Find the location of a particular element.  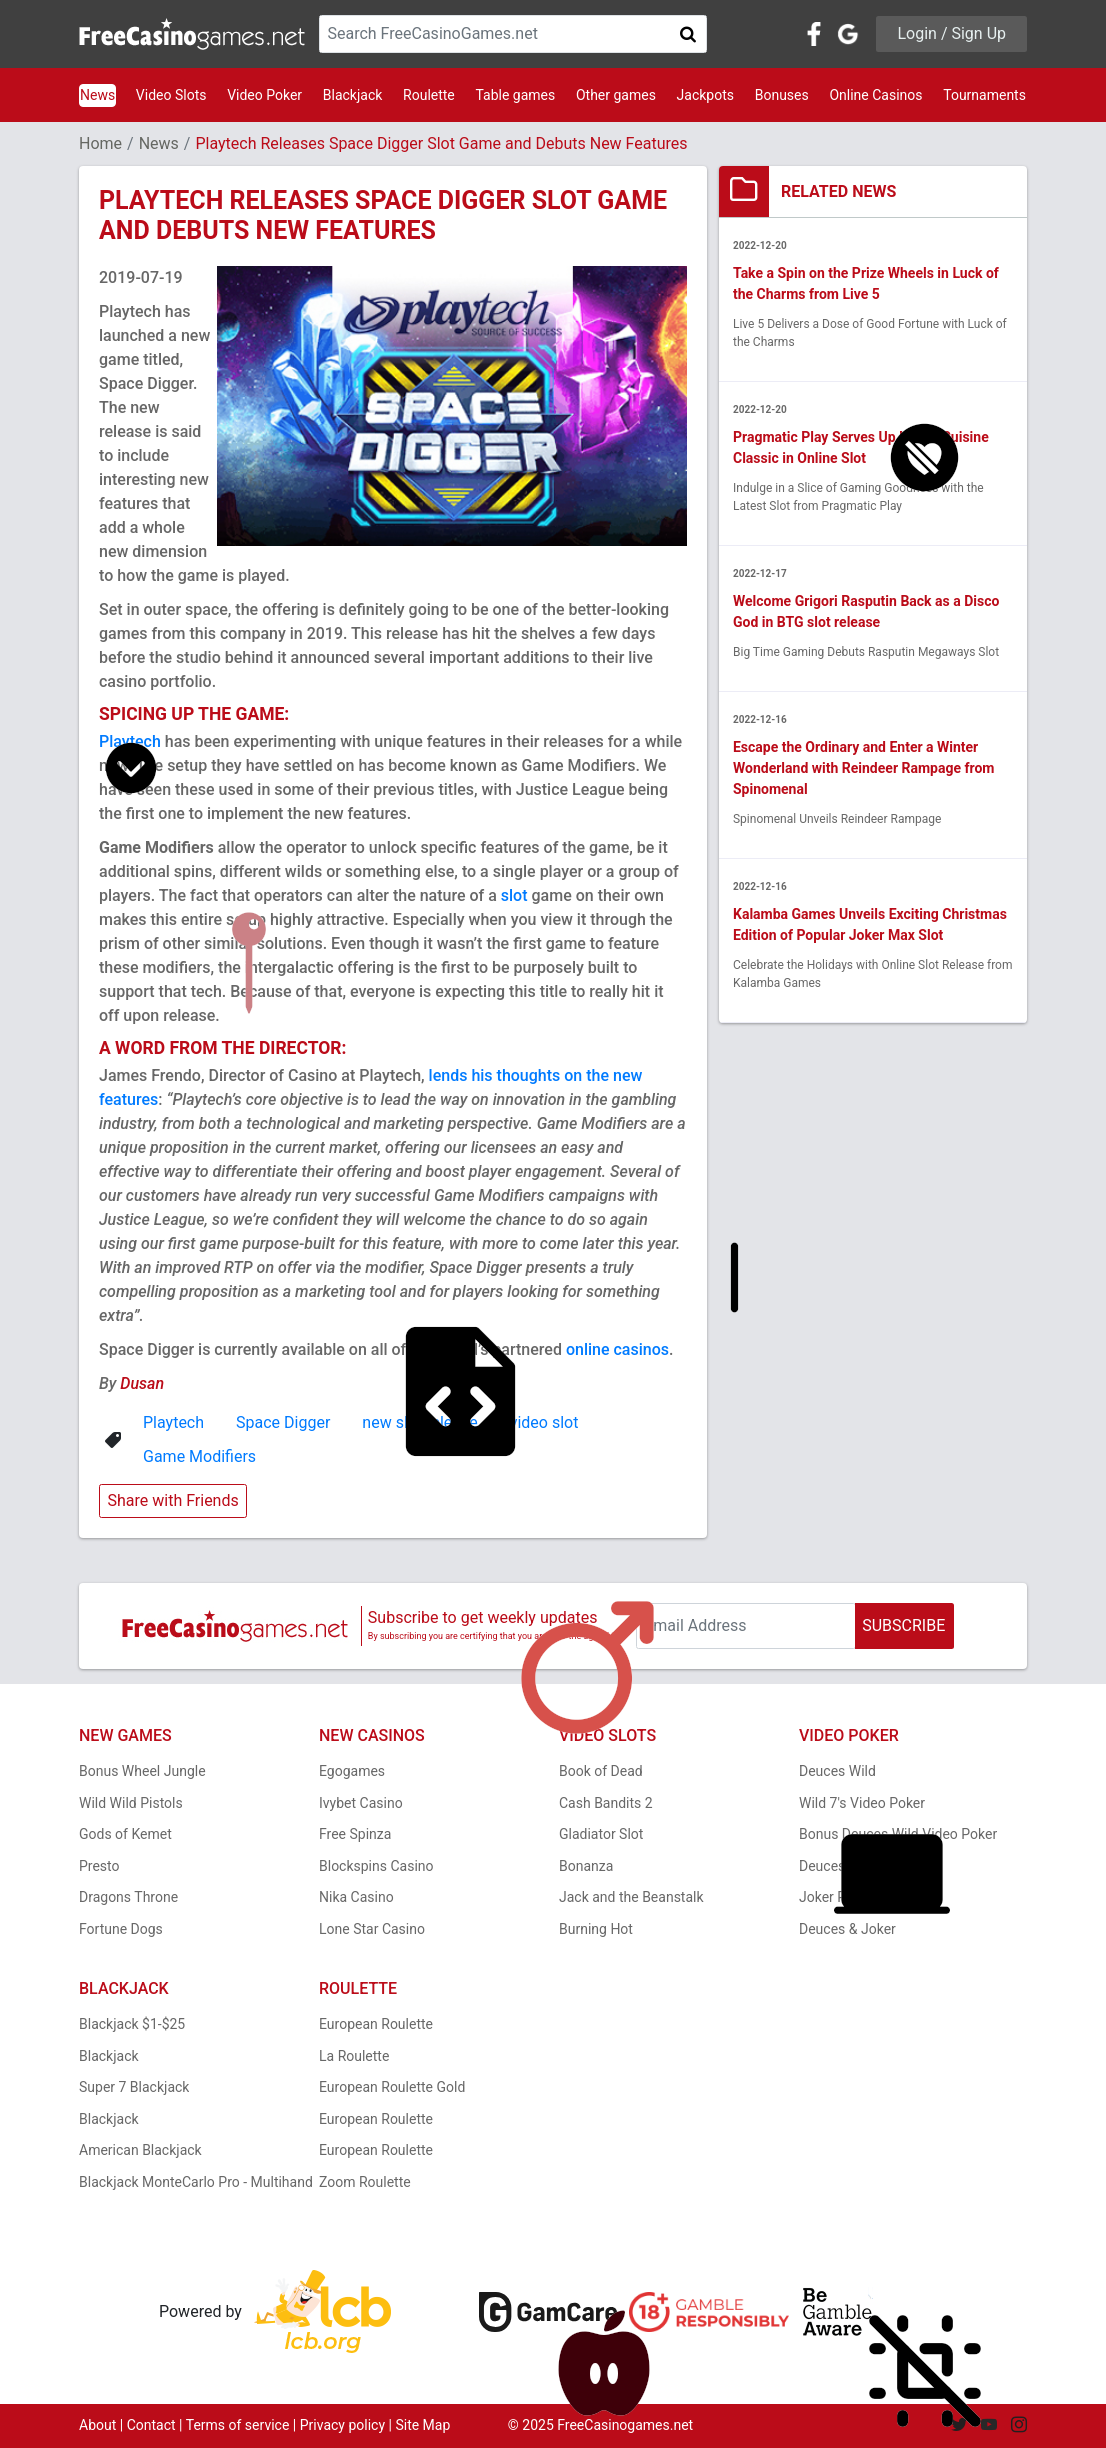

view source code file is located at coordinates (460, 1391).